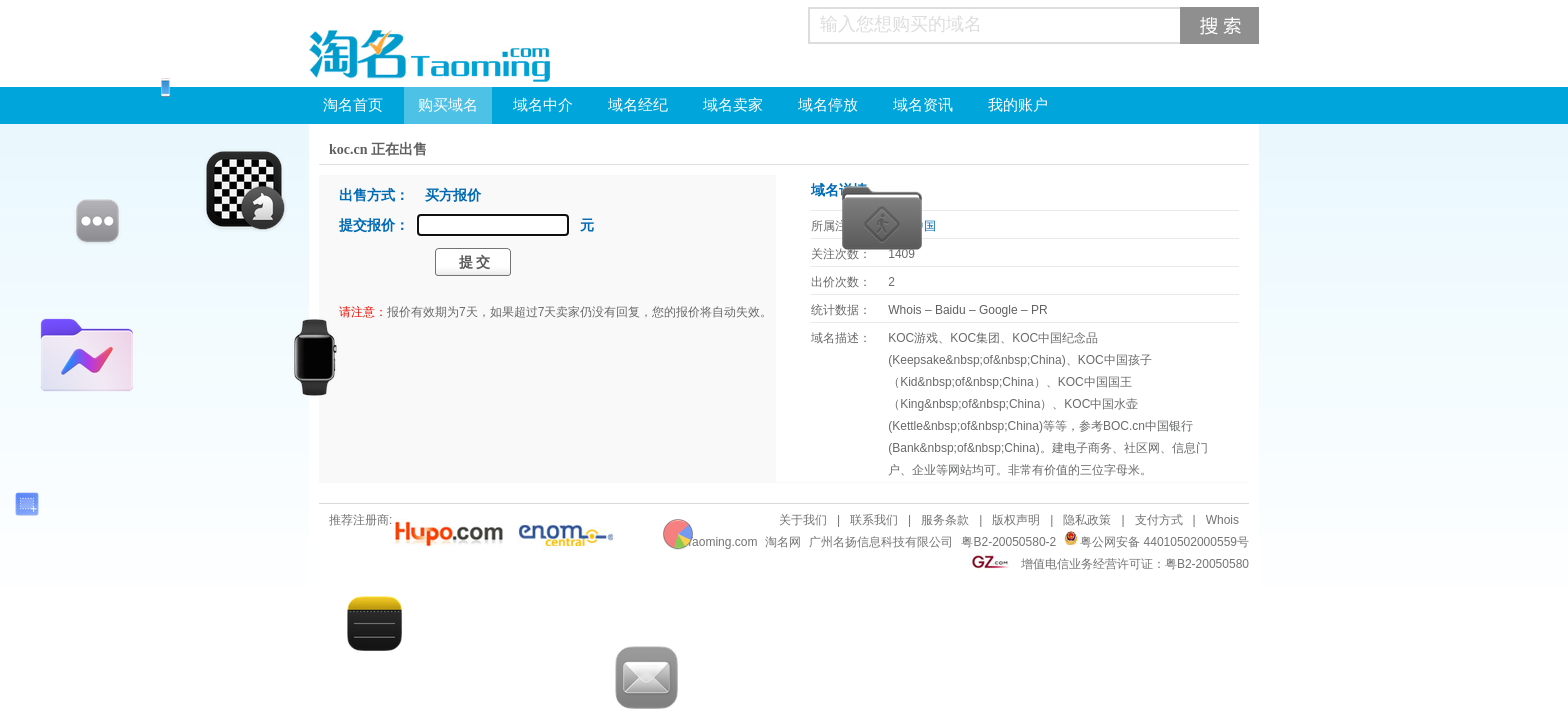  I want to click on iPod Touch device connected, so click(165, 87).